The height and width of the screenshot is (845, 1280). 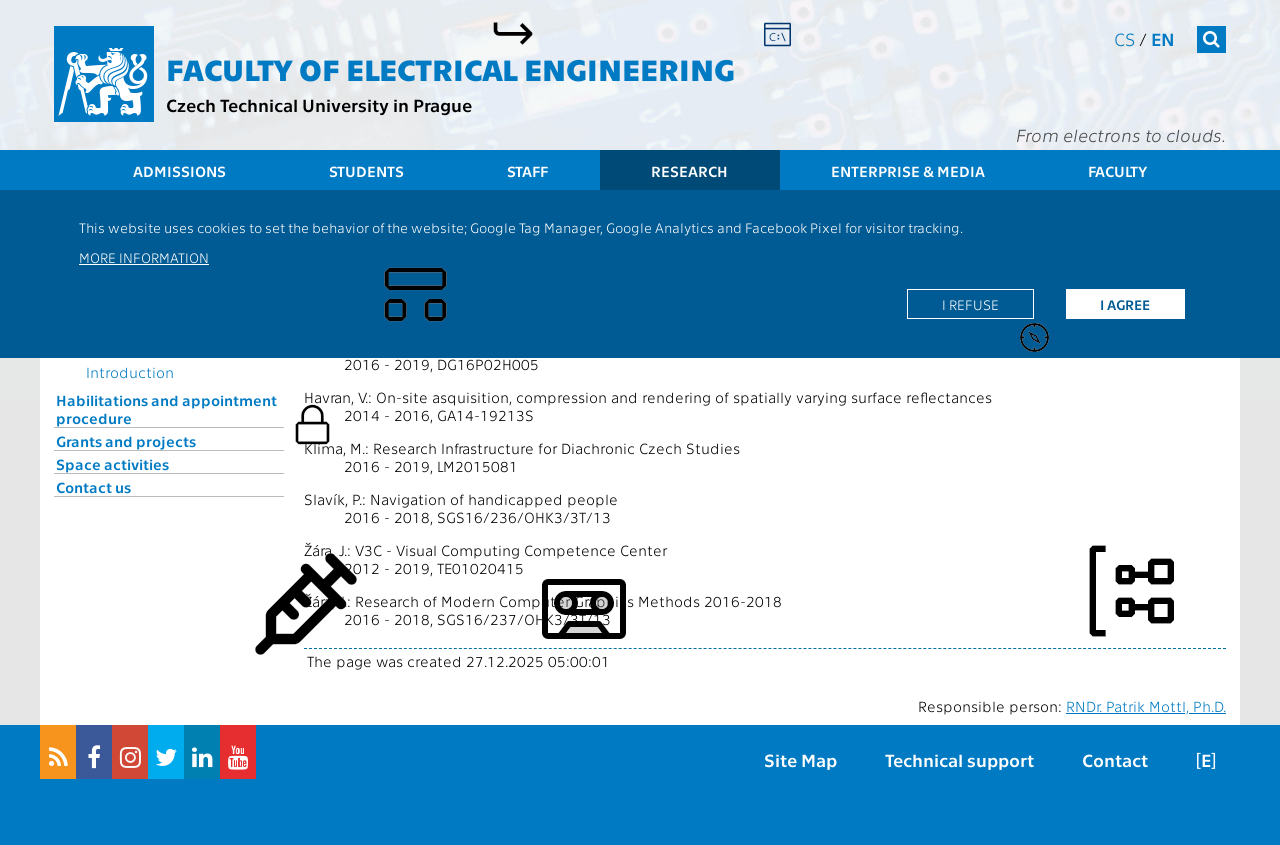 What do you see at coordinates (584, 609) in the screenshot?
I see `access audio recordings or voice memos` at bounding box center [584, 609].